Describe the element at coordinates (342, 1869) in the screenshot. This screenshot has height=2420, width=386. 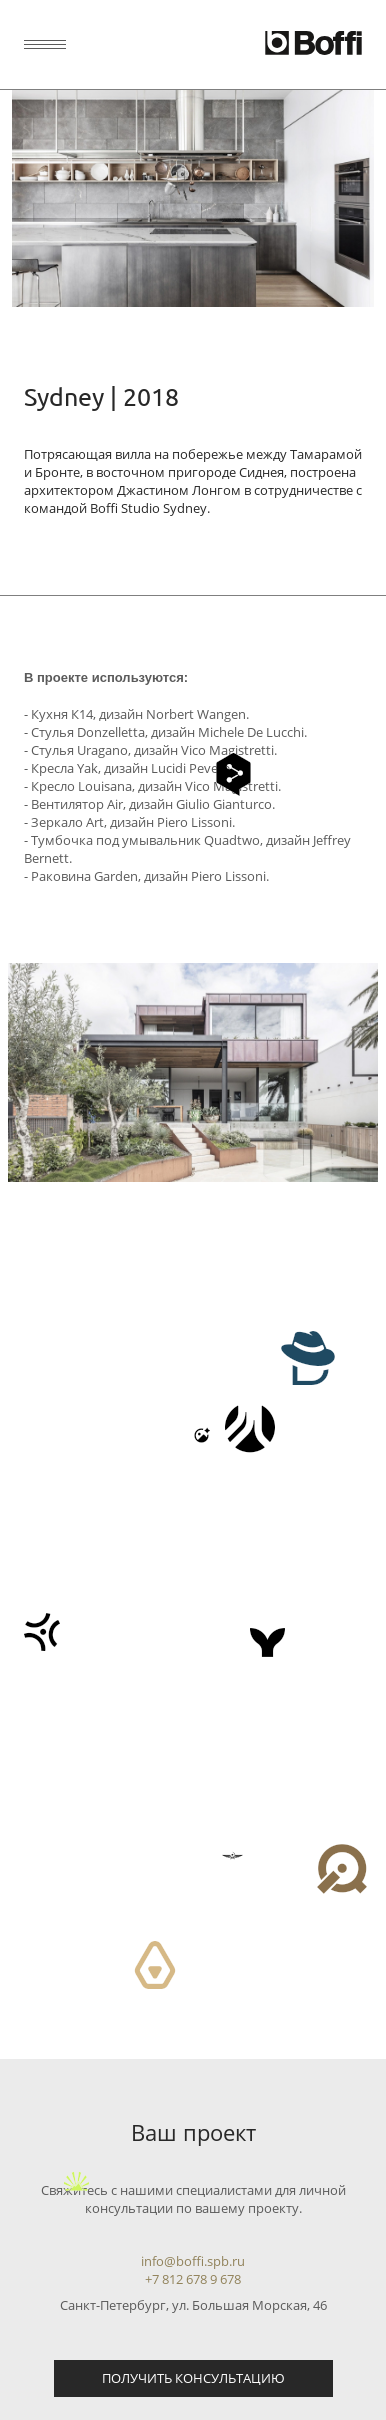
I see `ManageIQ cloud management platform logo` at that location.